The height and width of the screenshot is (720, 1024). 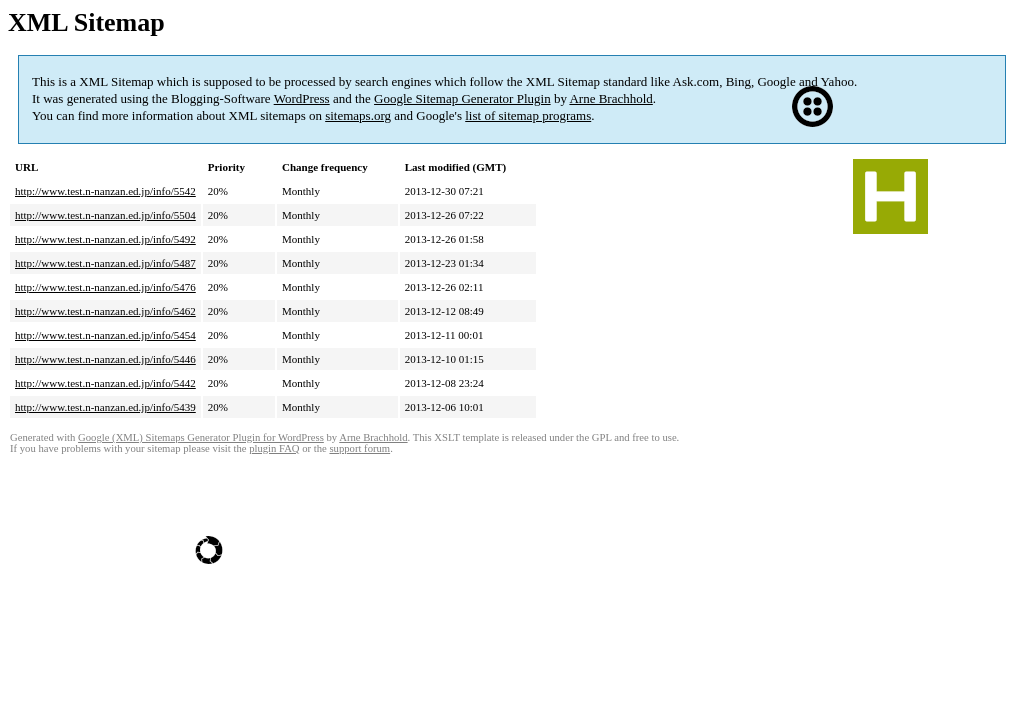 What do you see at coordinates (812, 106) in the screenshot?
I see `twilio logo - cloud communications platform` at bounding box center [812, 106].